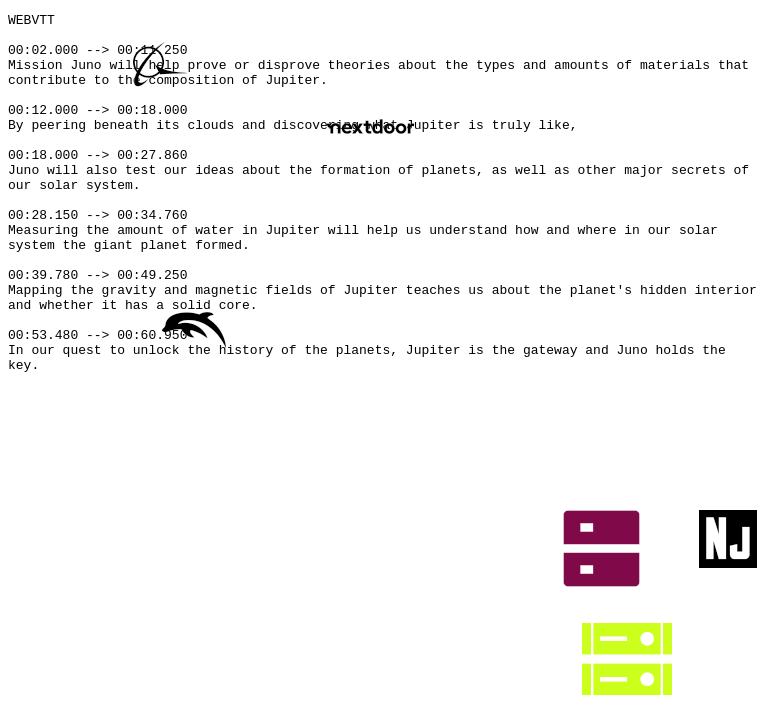 This screenshot has height=720, width=768. What do you see at coordinates (728, 539) in the screenshot?
I see `nunjucks templating engine logo` at bounding box center [728, 539].